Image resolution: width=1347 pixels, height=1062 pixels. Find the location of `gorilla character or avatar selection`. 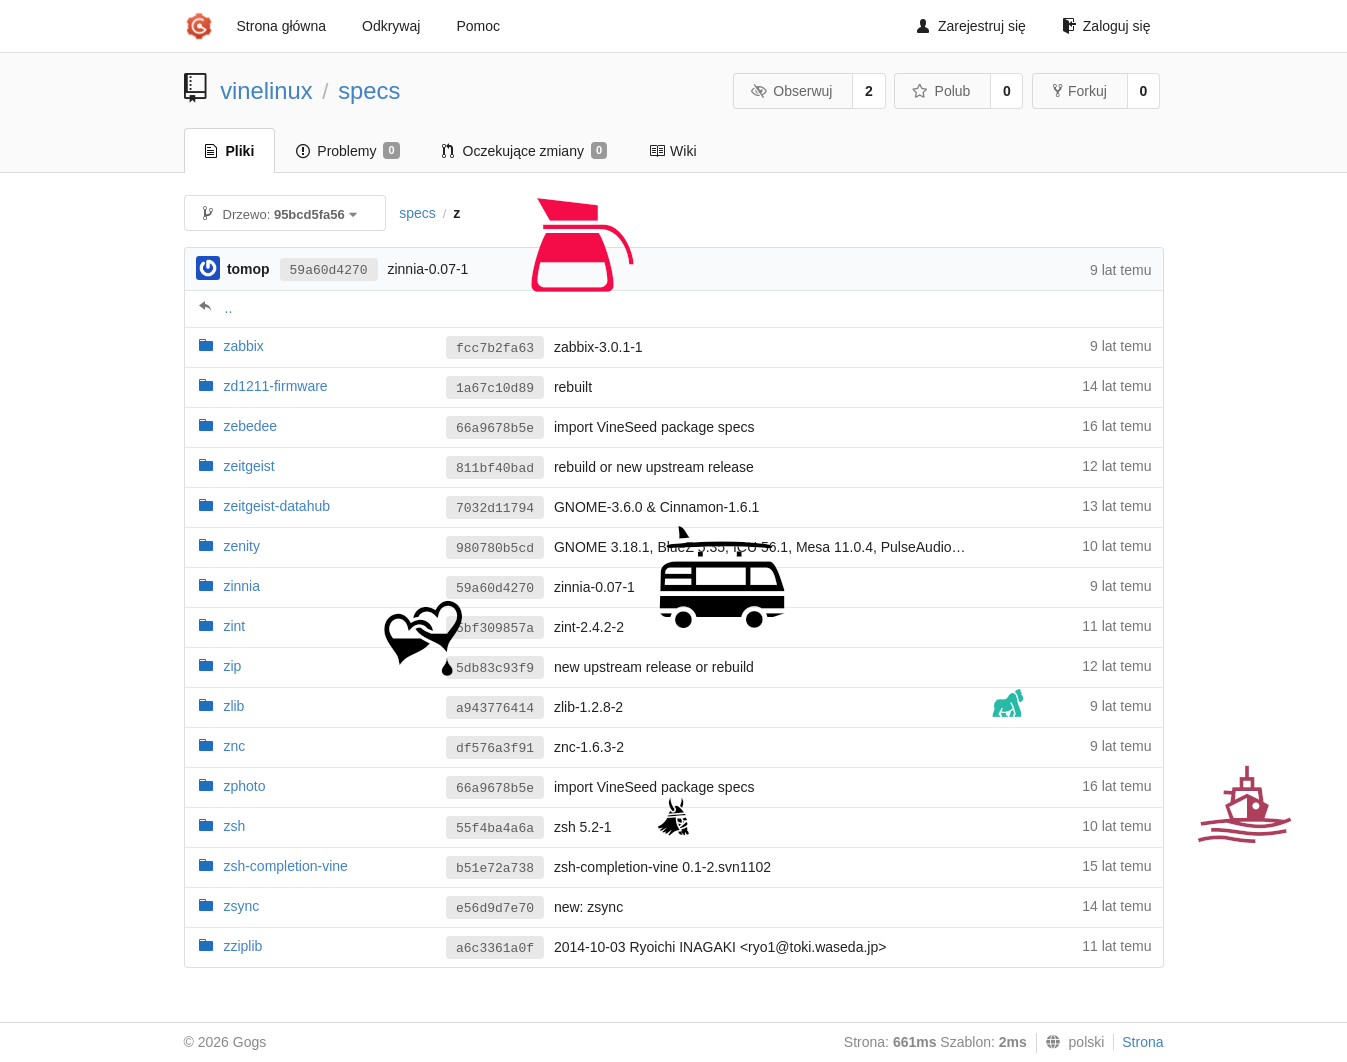

gorilla character or avatar selection is located at coordinates (1008, 703).